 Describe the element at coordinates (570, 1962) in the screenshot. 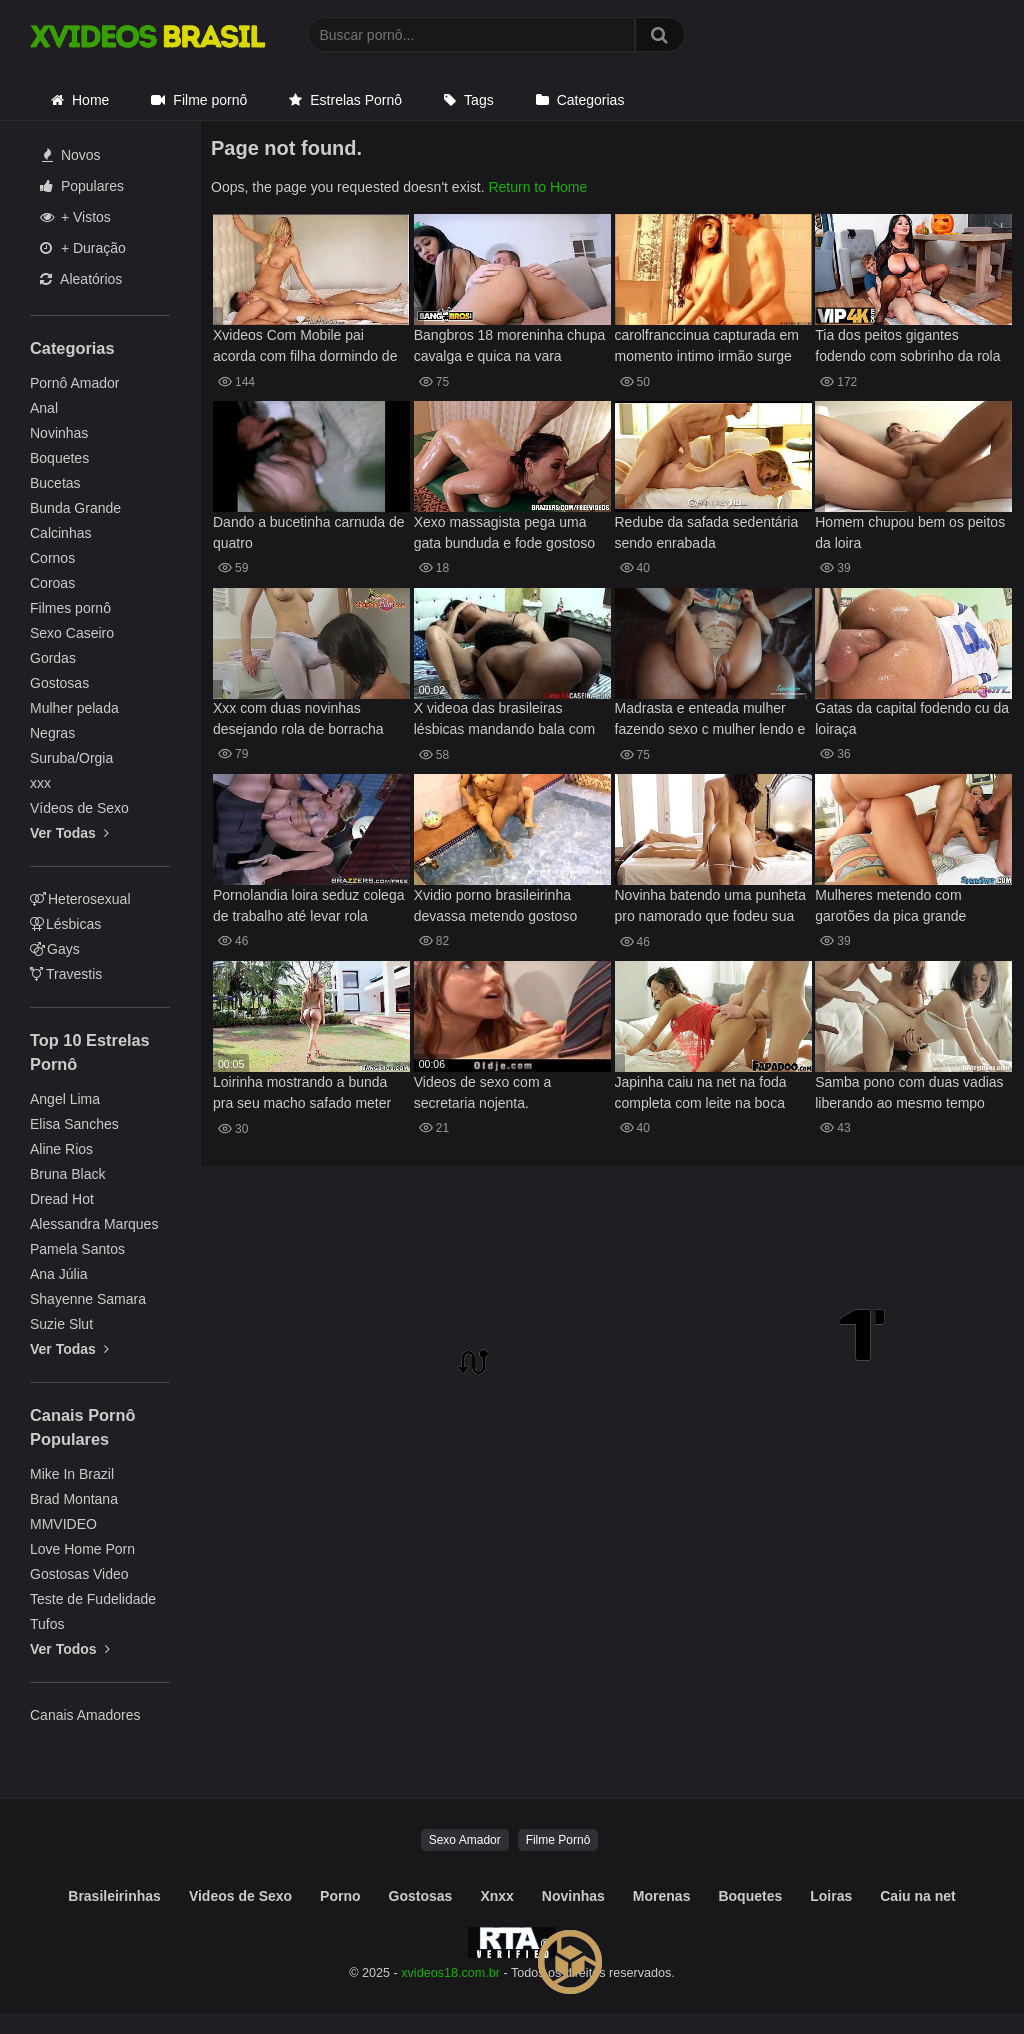

I see `google container-optimized os logo` at that location.